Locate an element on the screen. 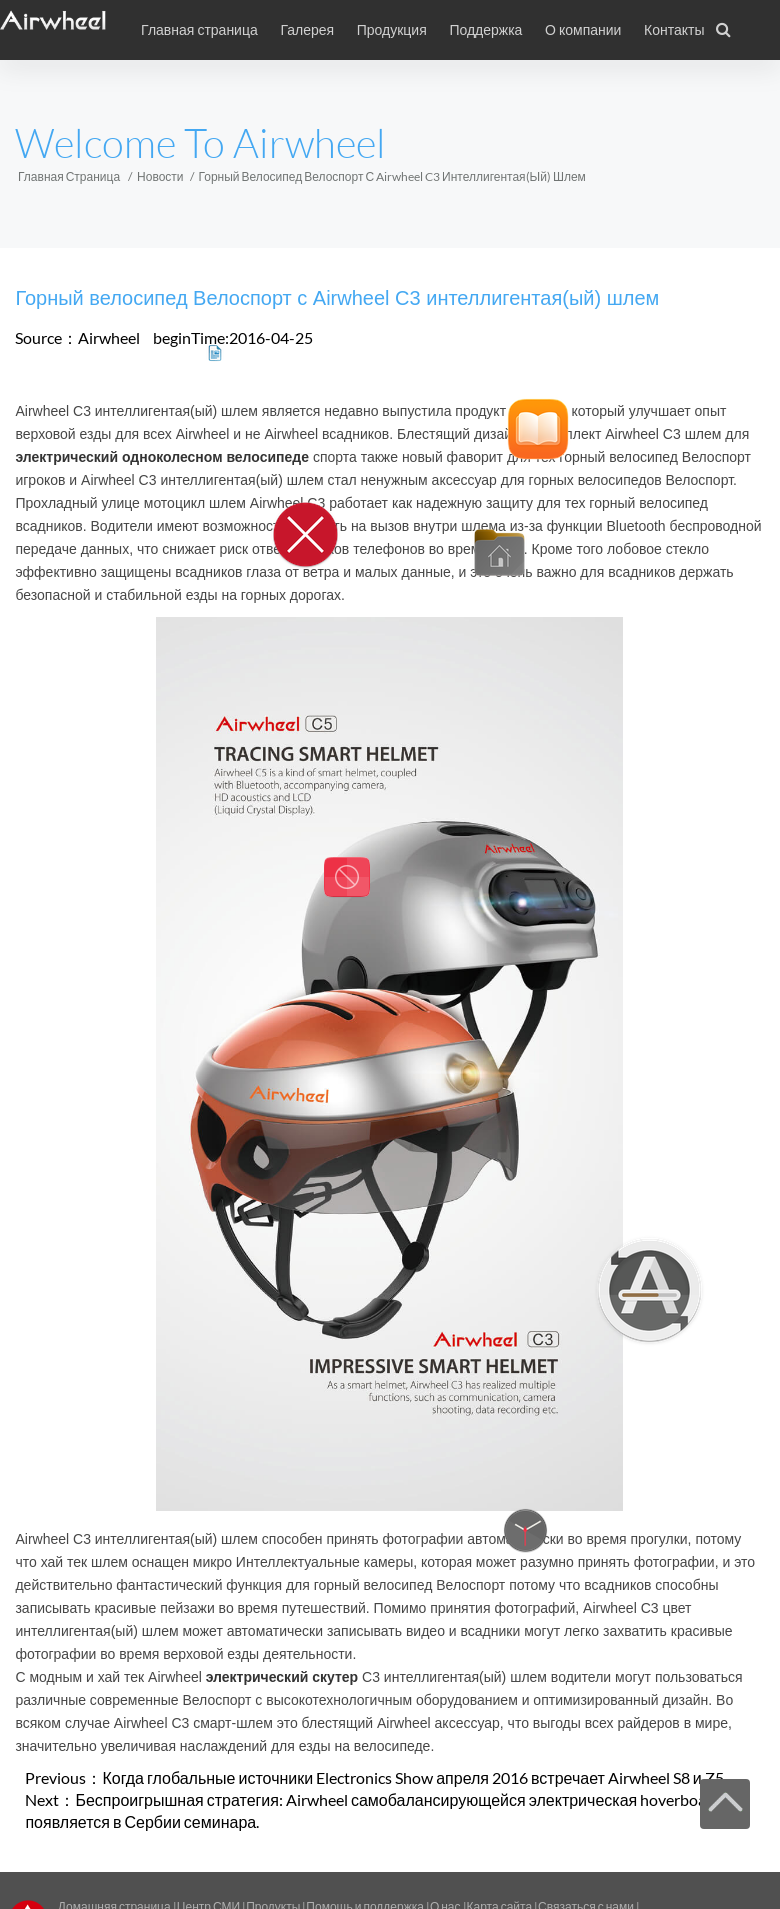 The width and height of the screenshot is (780, 1909). access your home folder is located at coordinates (499, 552).